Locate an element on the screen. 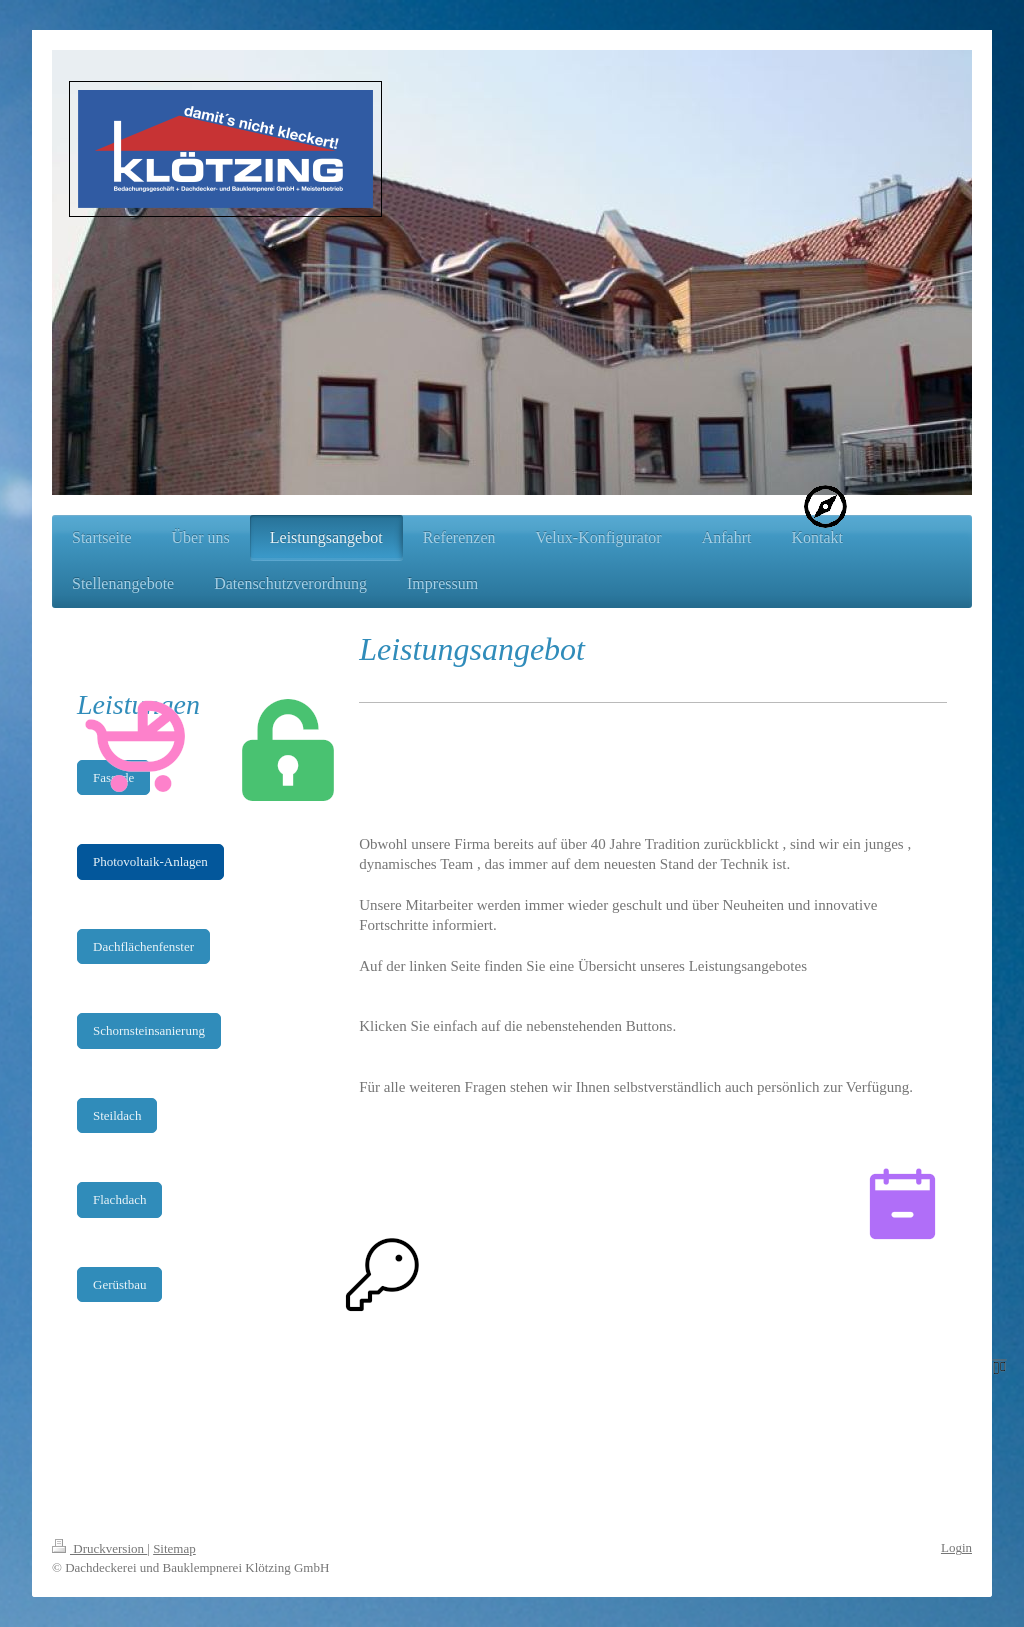  explore nearby content or locations is located at coordinates (825, 506).